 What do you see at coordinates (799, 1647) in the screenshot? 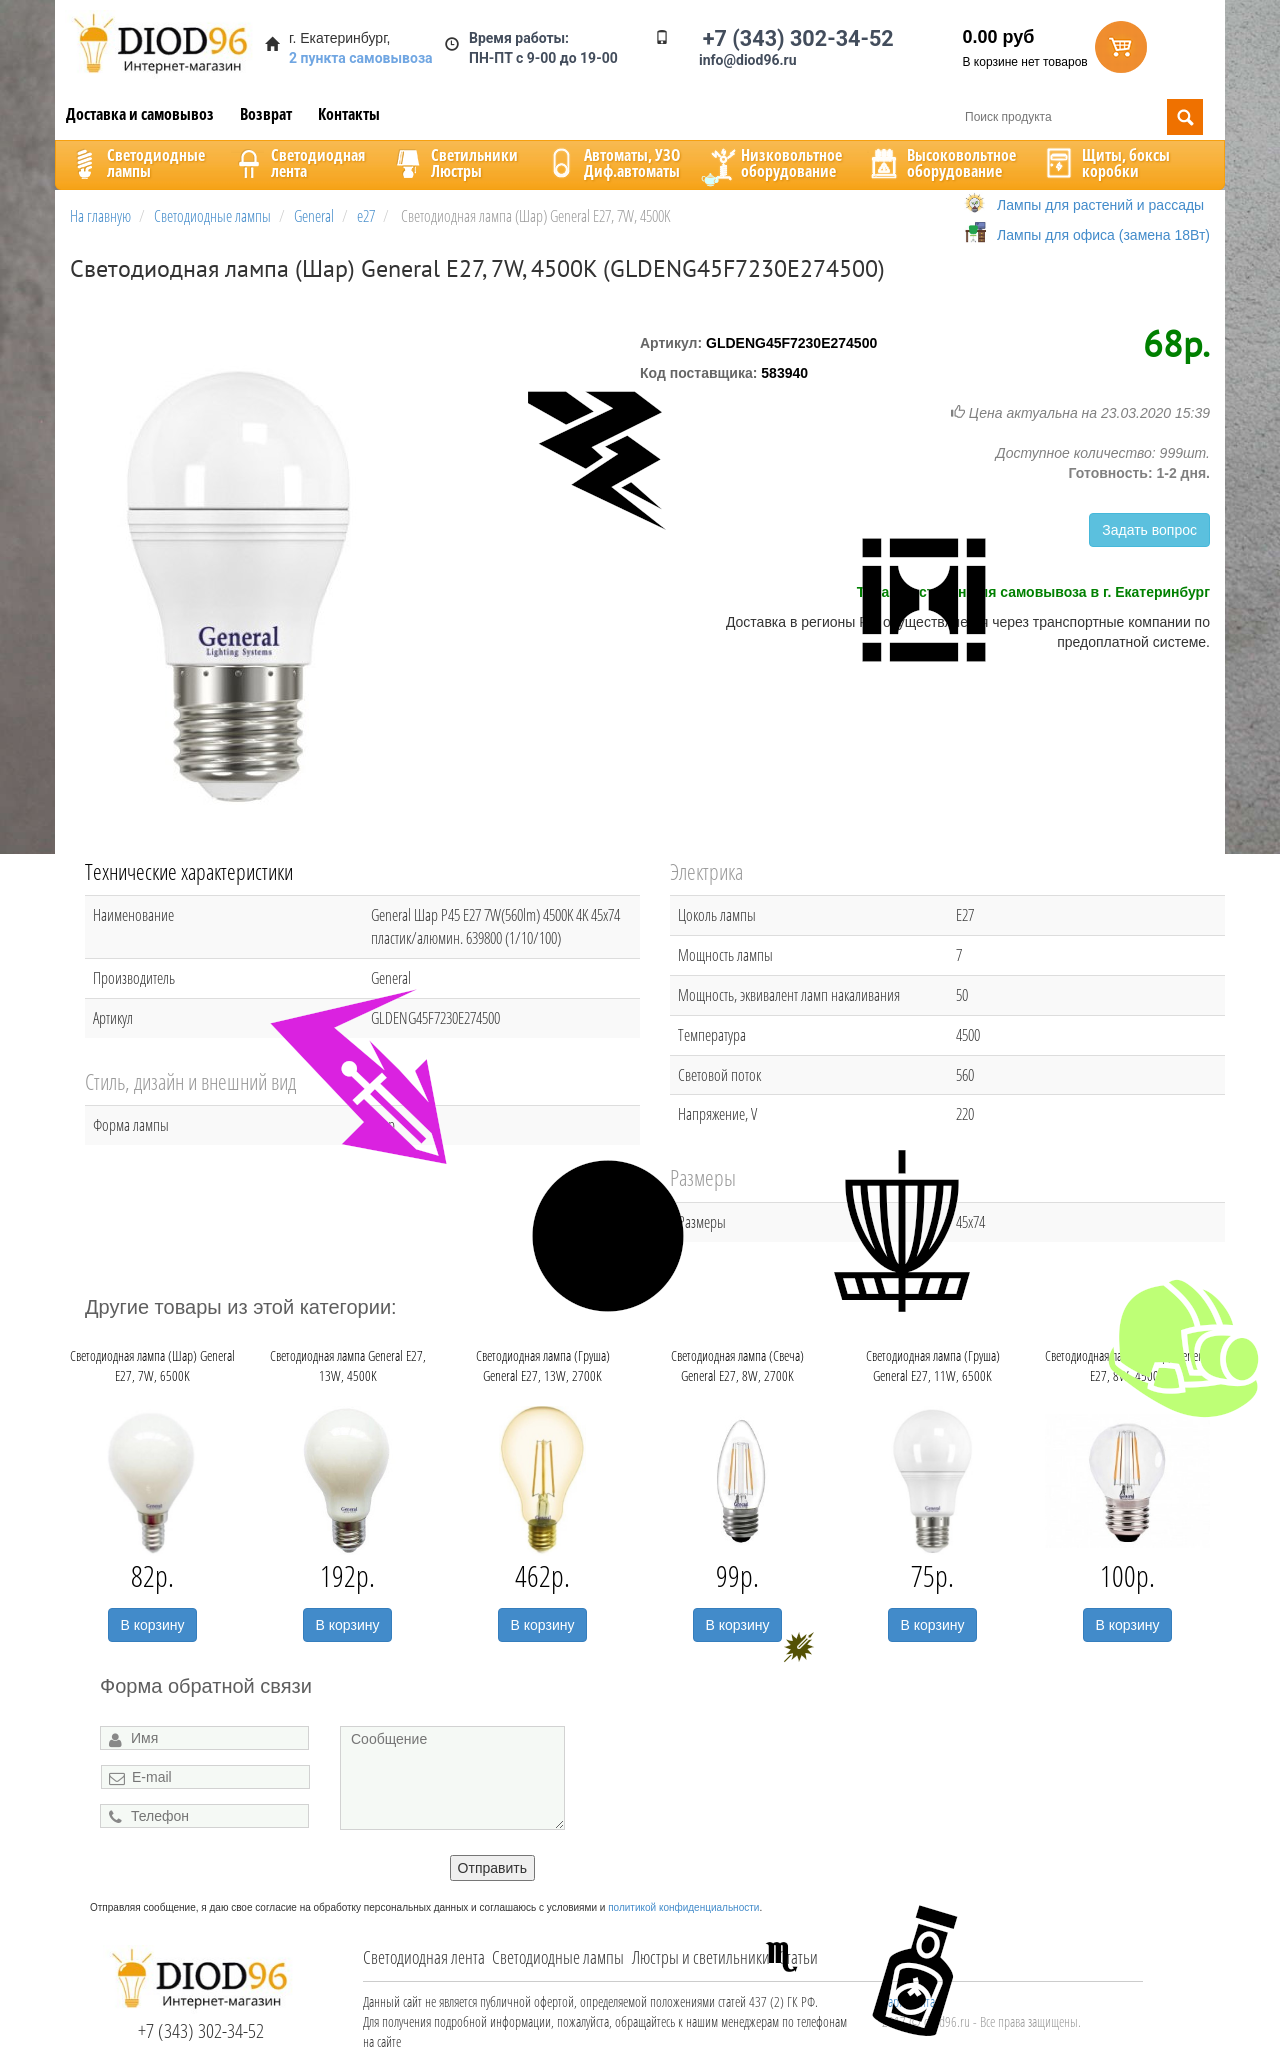
I see `sun-based weapon or solar attack ability` at bounding box center [799, 1647].